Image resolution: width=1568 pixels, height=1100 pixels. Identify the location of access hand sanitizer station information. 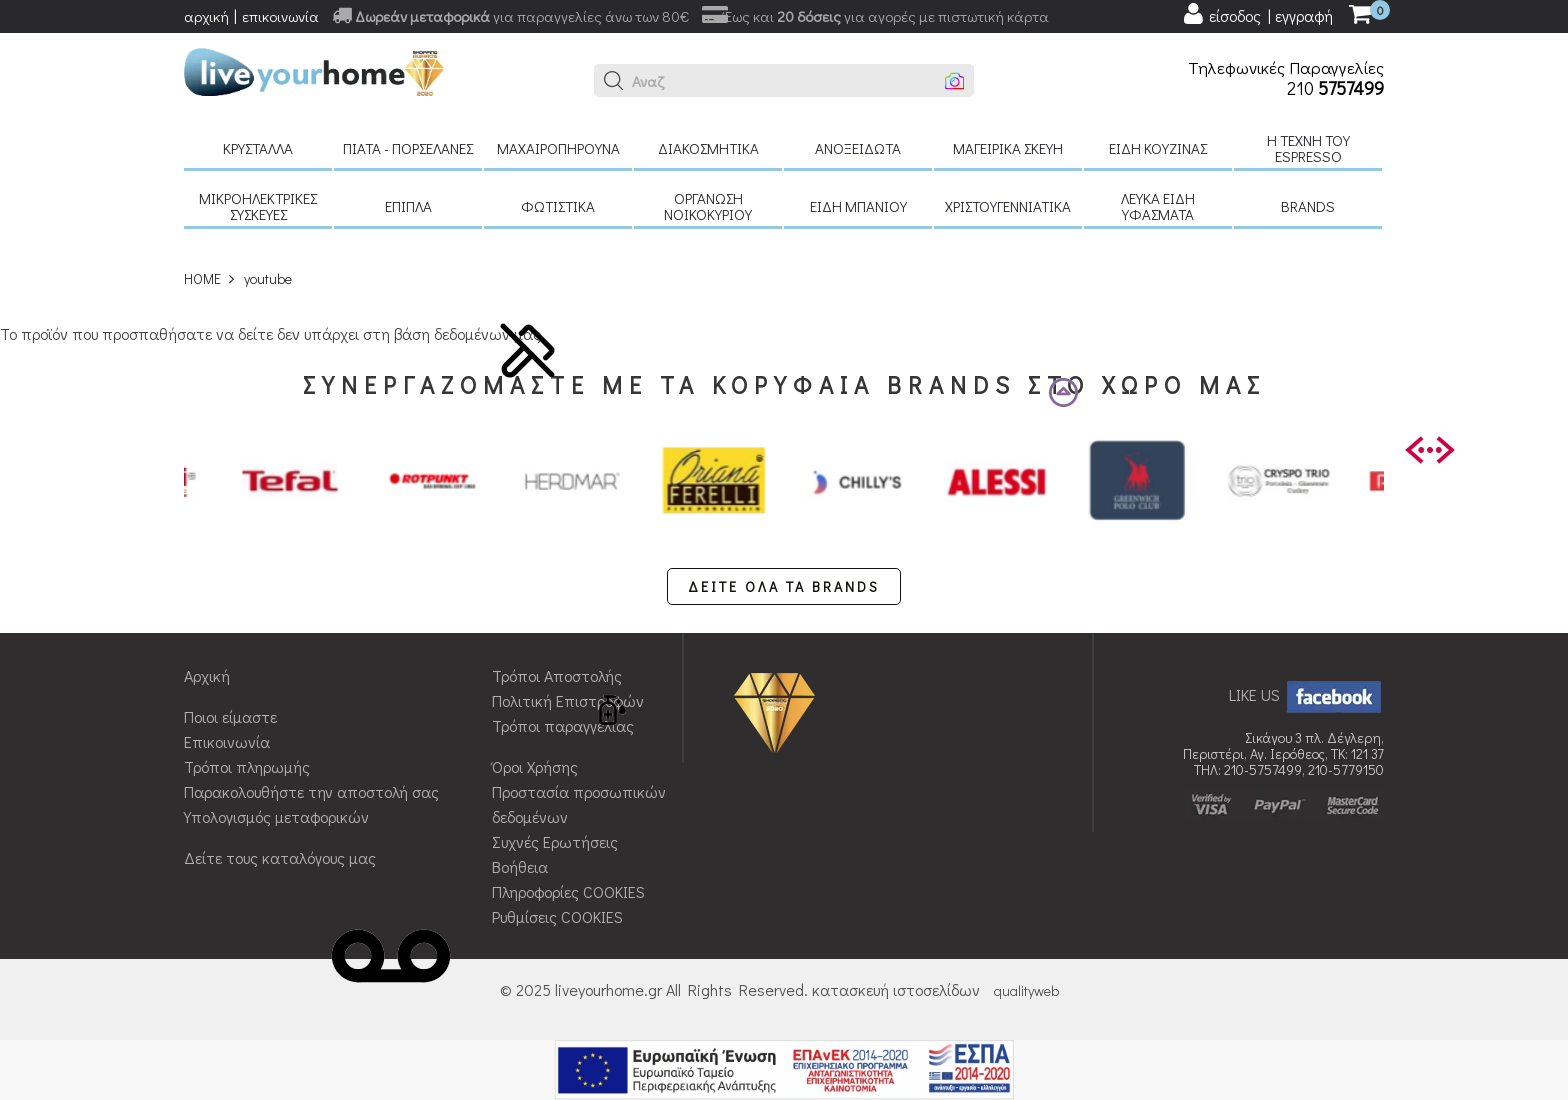
(611, 710).